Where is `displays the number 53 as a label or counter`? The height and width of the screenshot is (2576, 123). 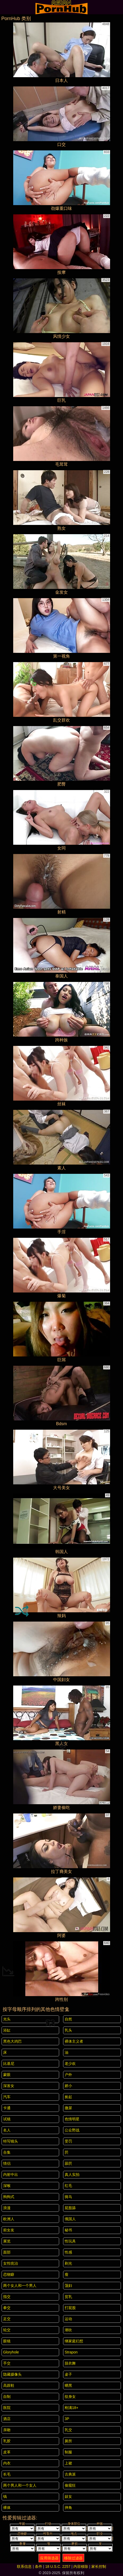
displays the number 53 as a label or counter is located at coordinates (50, 2023).